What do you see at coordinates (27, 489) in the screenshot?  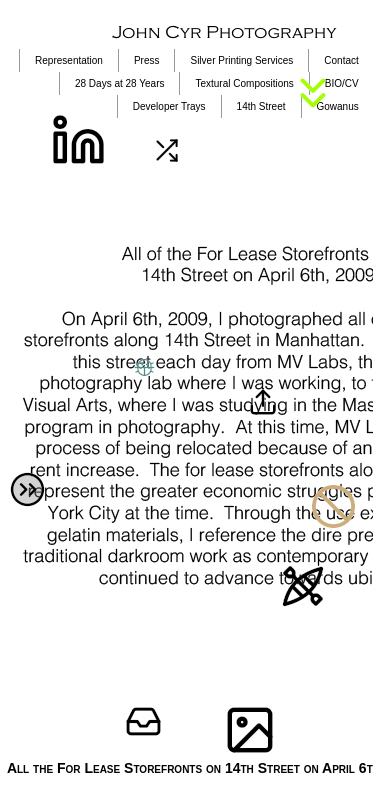 I see `skip forward or advance to the next item` at bounding box center [27, 489].